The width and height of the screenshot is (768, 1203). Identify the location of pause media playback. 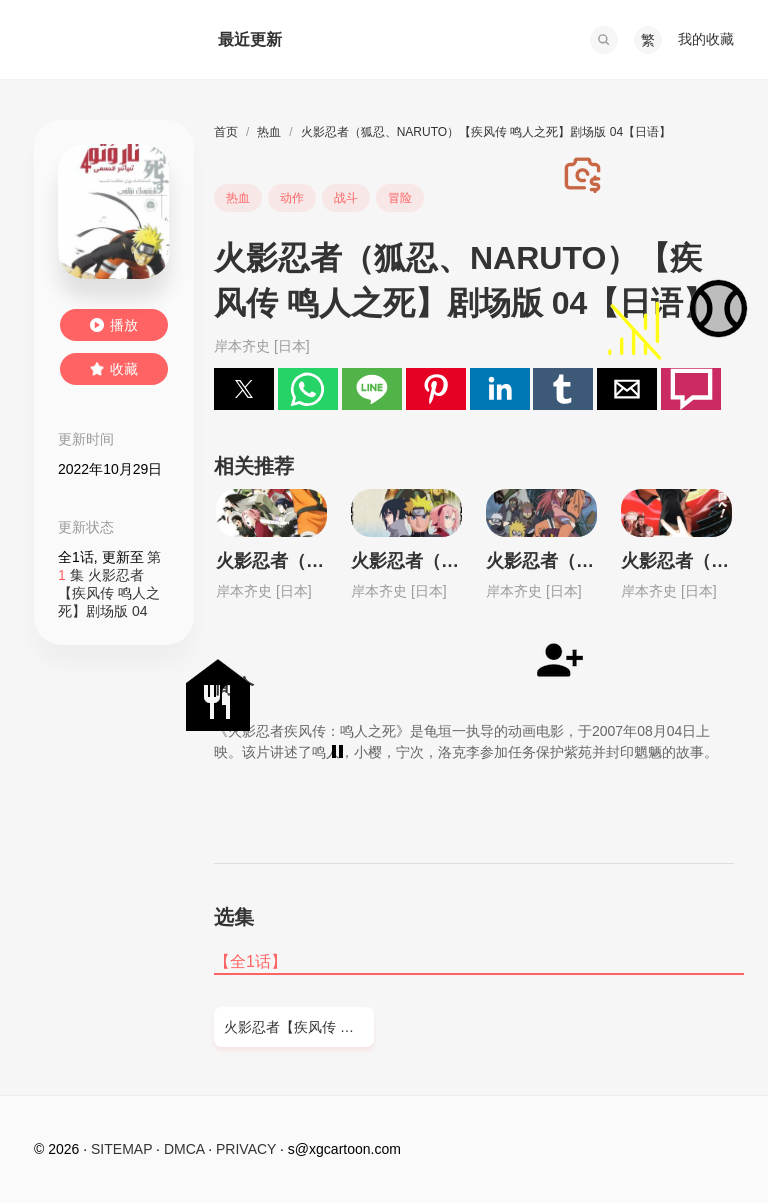
(337, 751).